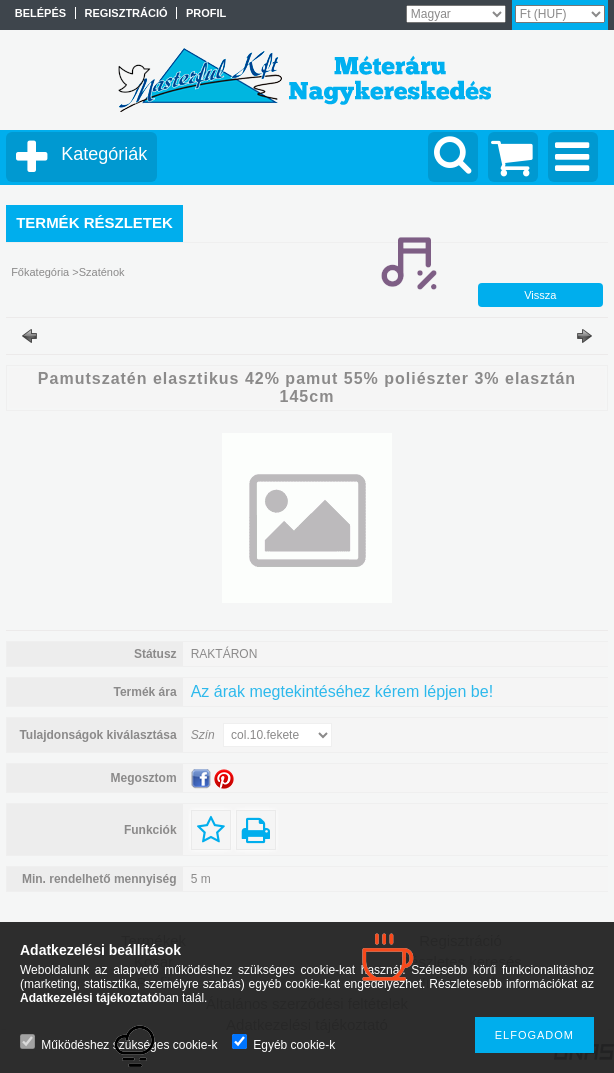 Image resolution: width=614 pixels, height=1073 pixels. Describe the element at coordinates (386, 959) in the screenshot. I see `find nearby coffee shops` at that location.